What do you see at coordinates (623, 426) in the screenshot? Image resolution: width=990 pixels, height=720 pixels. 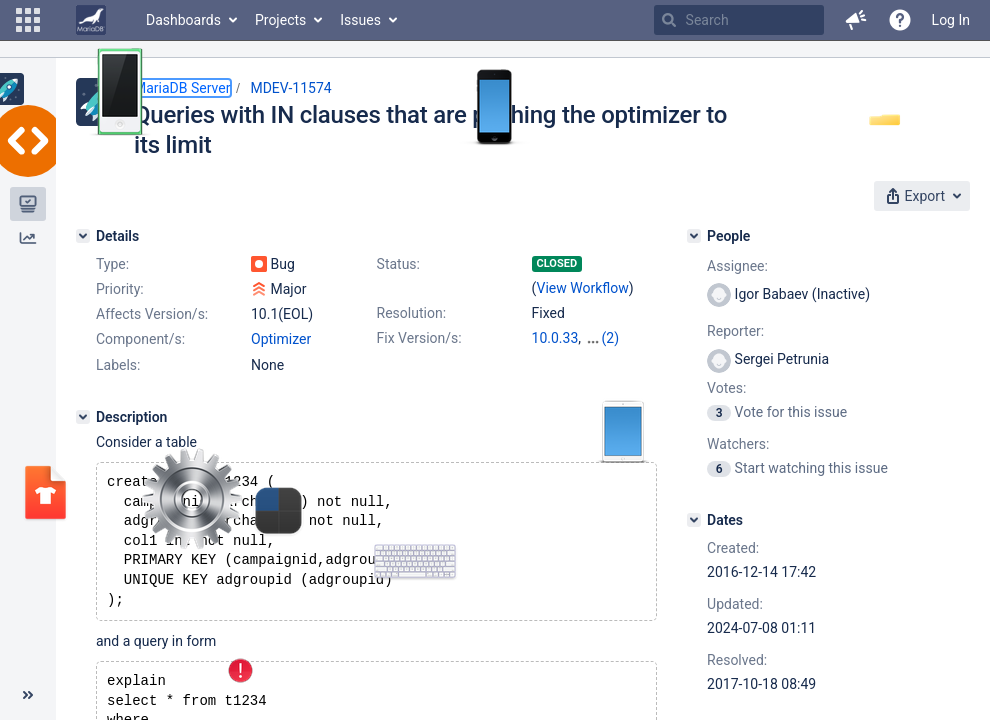 I see `view connected iPad Mini device` at bounding box center [623, 426].